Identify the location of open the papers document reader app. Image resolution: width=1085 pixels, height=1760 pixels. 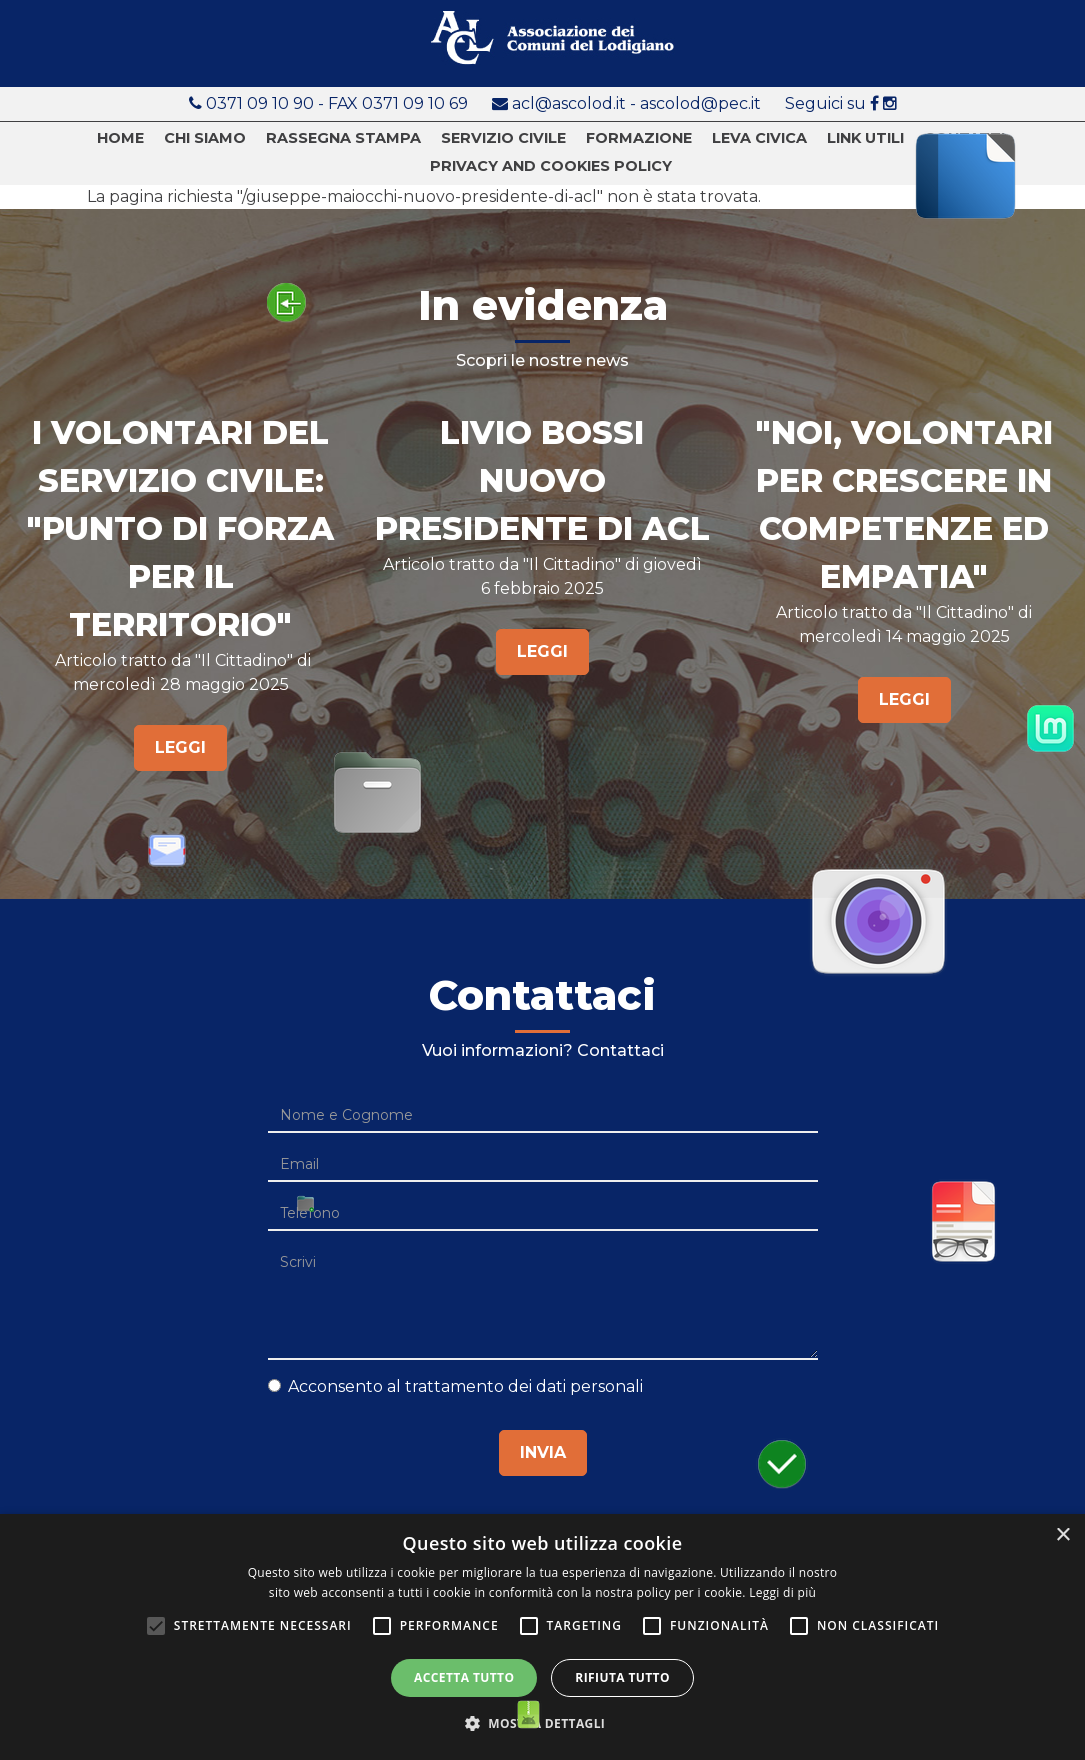
(963, 1221).